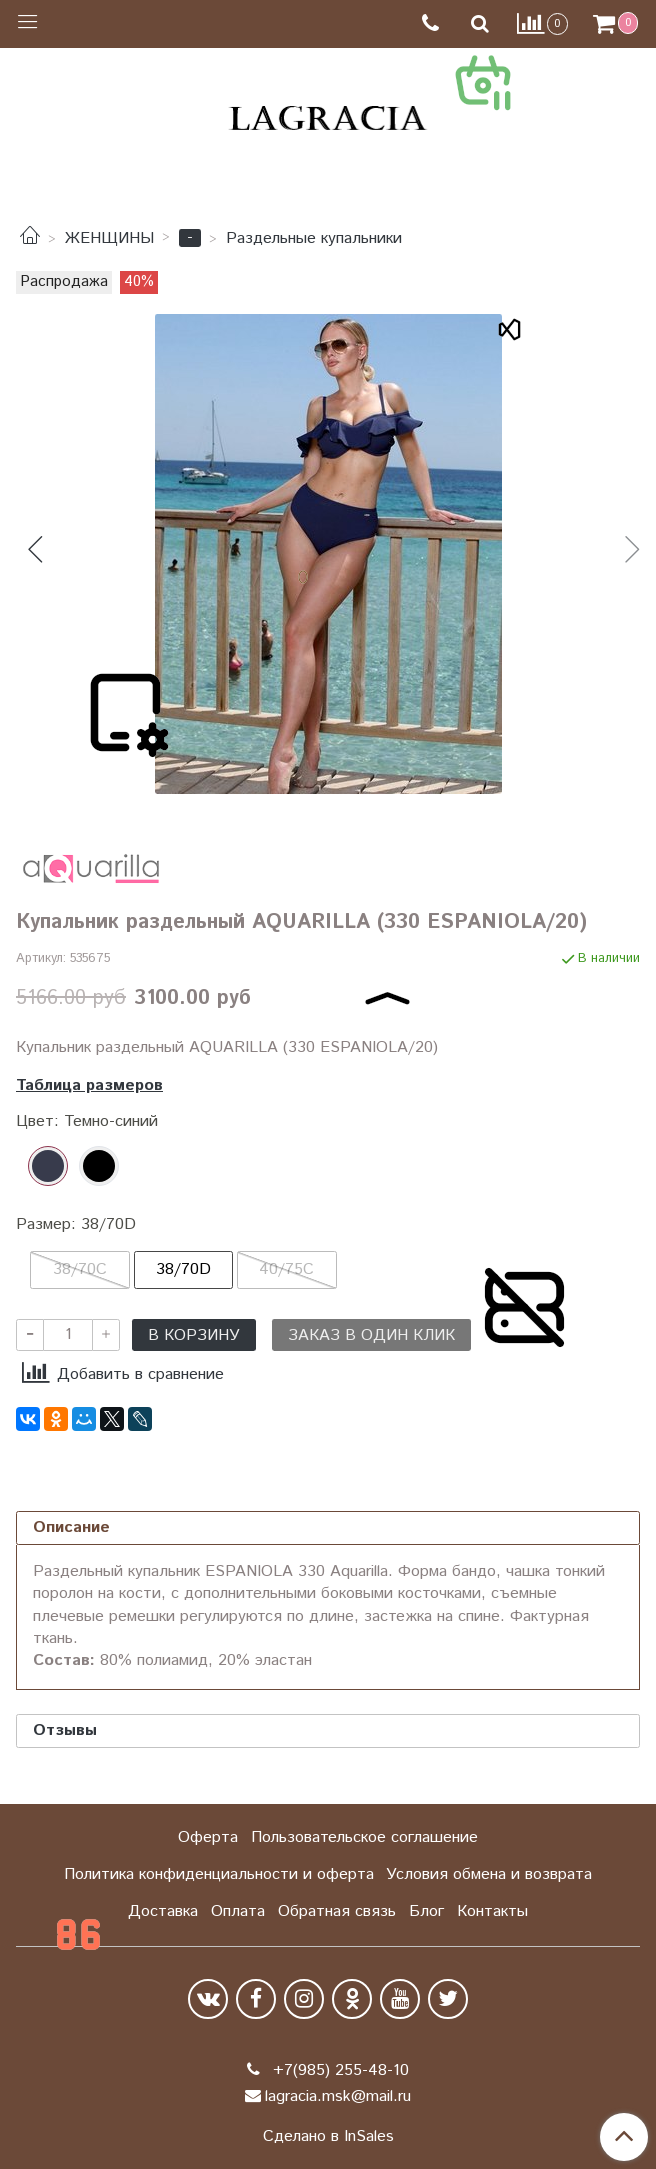  I want to click on access tablet device settings, so click(125, 712).